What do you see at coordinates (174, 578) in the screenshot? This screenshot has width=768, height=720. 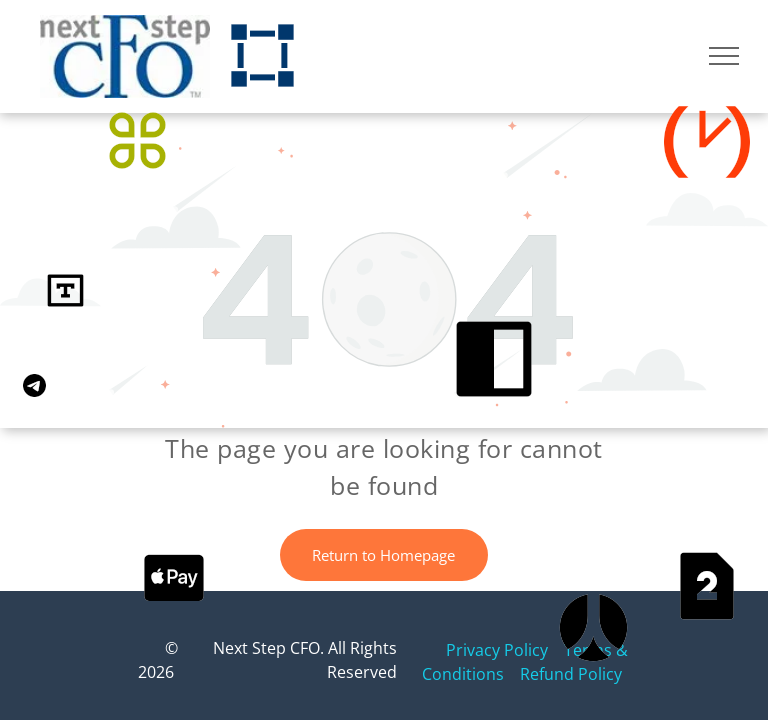 I see `pay with Apple Pay` at bounding box center [174, 578].